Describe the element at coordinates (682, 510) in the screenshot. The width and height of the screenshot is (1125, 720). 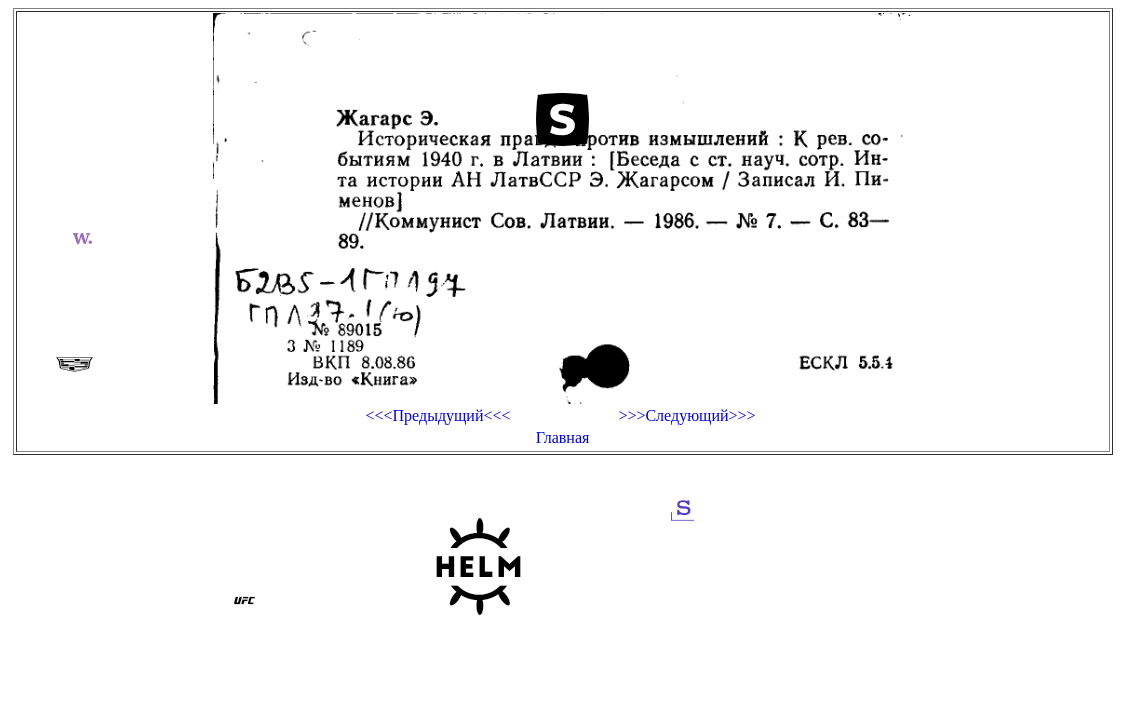
I see `slackware linux distribution logo` at that location.